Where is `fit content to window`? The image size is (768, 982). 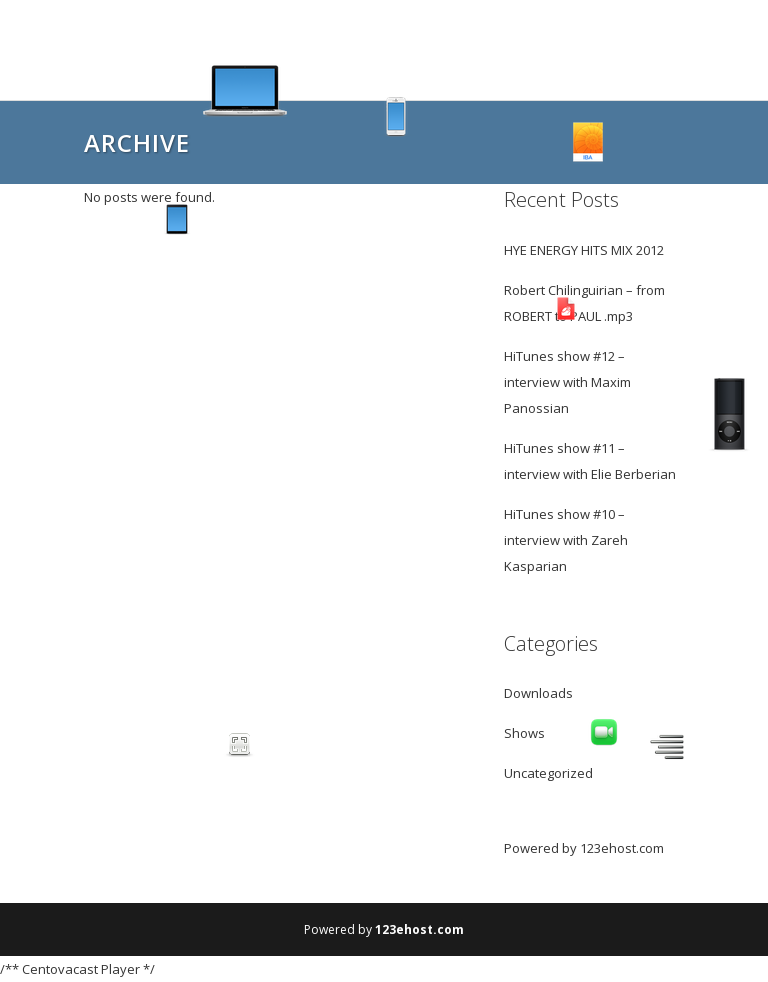
fit content to window is located at coordinates (239, 743).